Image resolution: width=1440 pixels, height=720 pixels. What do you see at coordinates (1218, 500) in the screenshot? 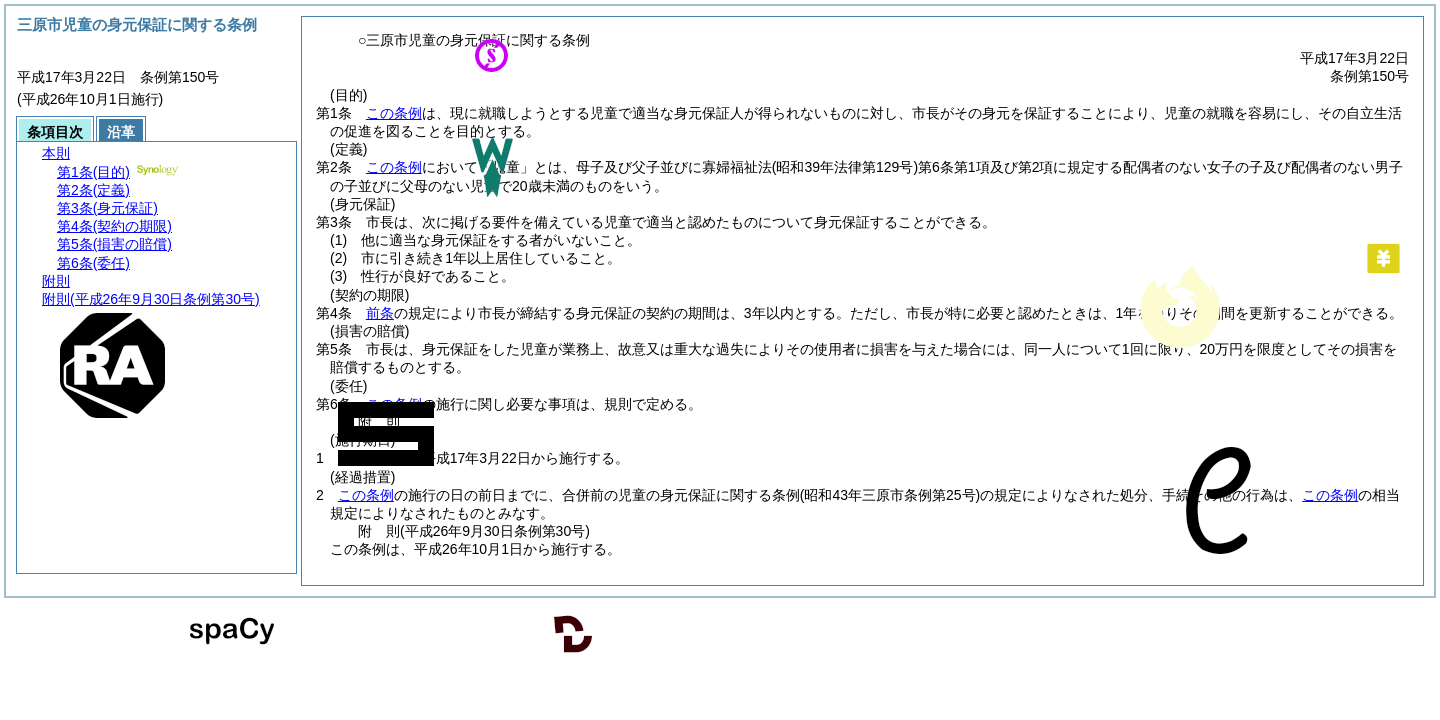
I see `open calibre-web ebook management app` at bounding box center [1218, 500].